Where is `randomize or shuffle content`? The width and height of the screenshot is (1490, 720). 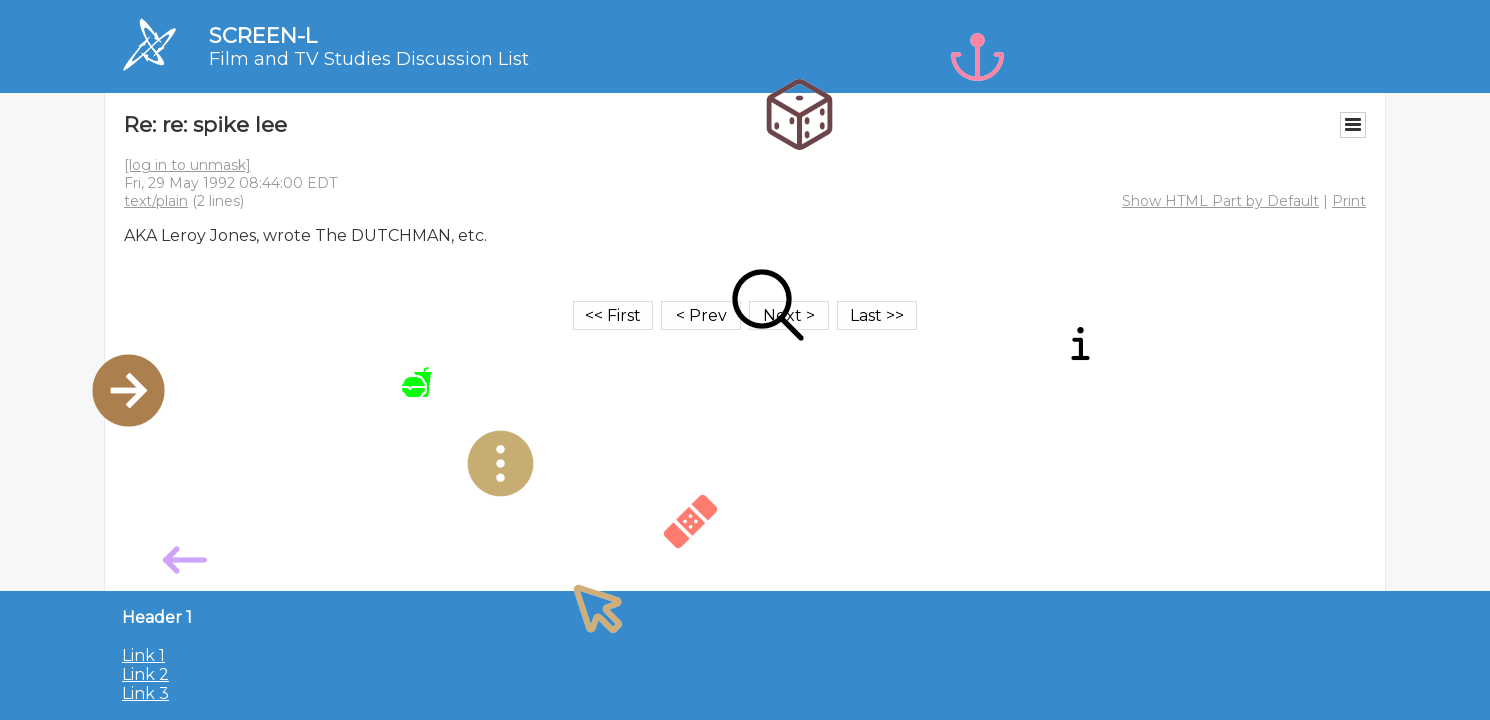 randomize or shuffle content is located at coordinates (799, 114).